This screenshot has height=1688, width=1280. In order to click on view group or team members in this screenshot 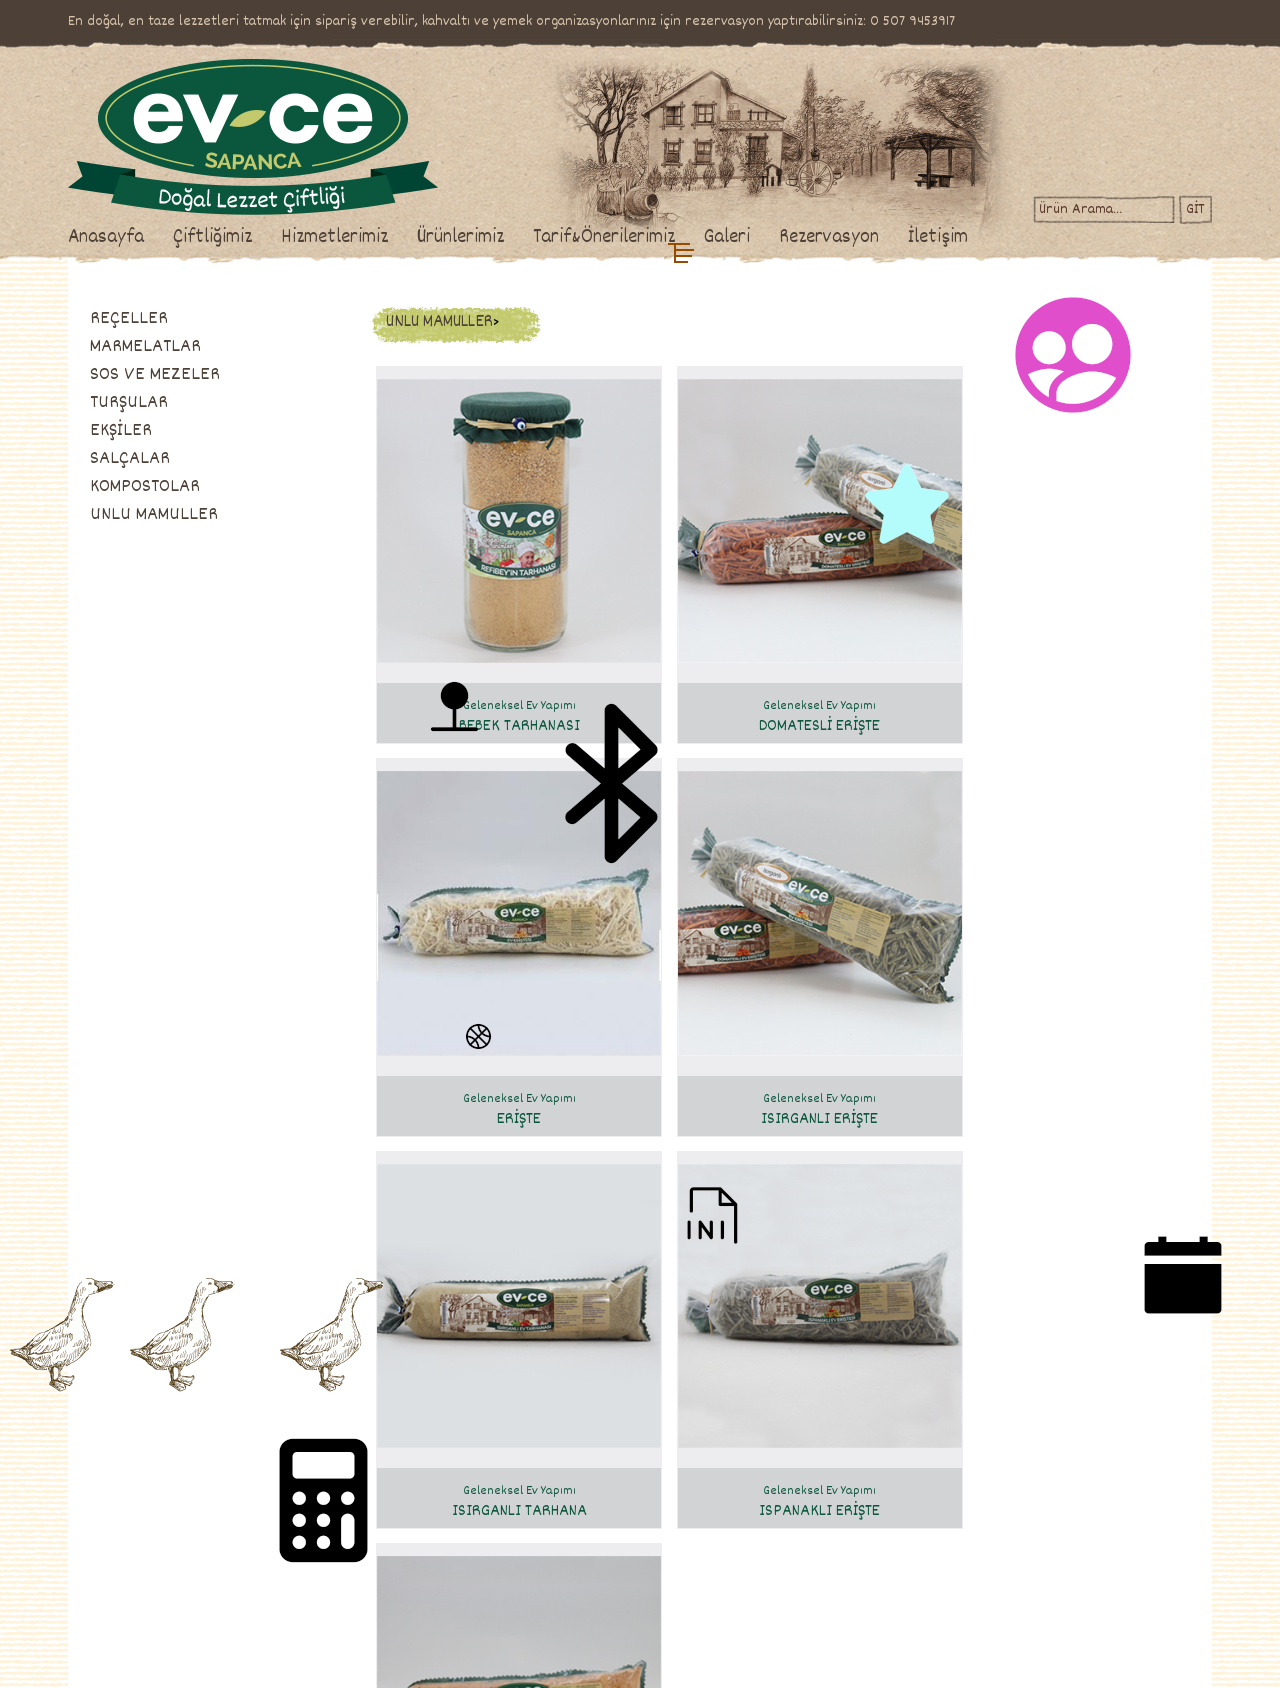, I will do `click(1073, 355)`.